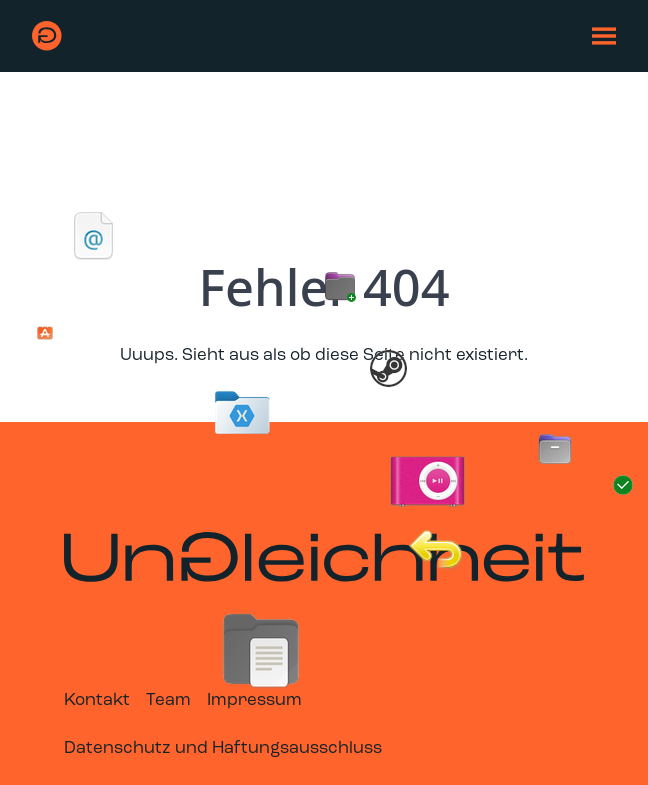  What do you see at coordinates (93, 235) in the screenshot?
I see `an email message file or attachment` at bounding box center [93, 235].